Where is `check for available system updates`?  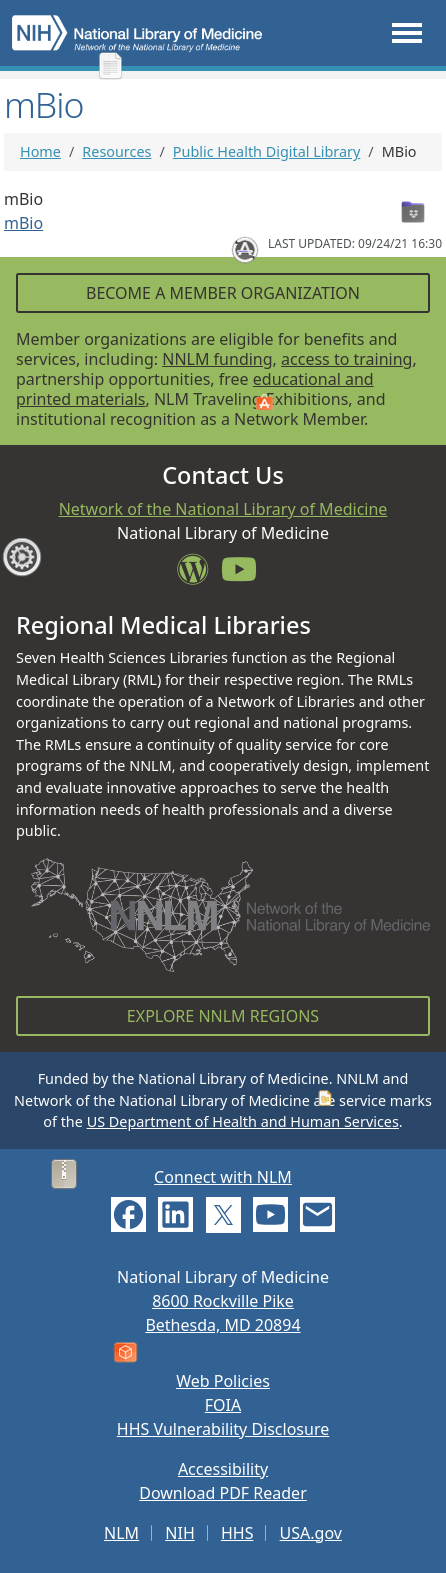
check for available system updates is located at coordinates (245, 250).